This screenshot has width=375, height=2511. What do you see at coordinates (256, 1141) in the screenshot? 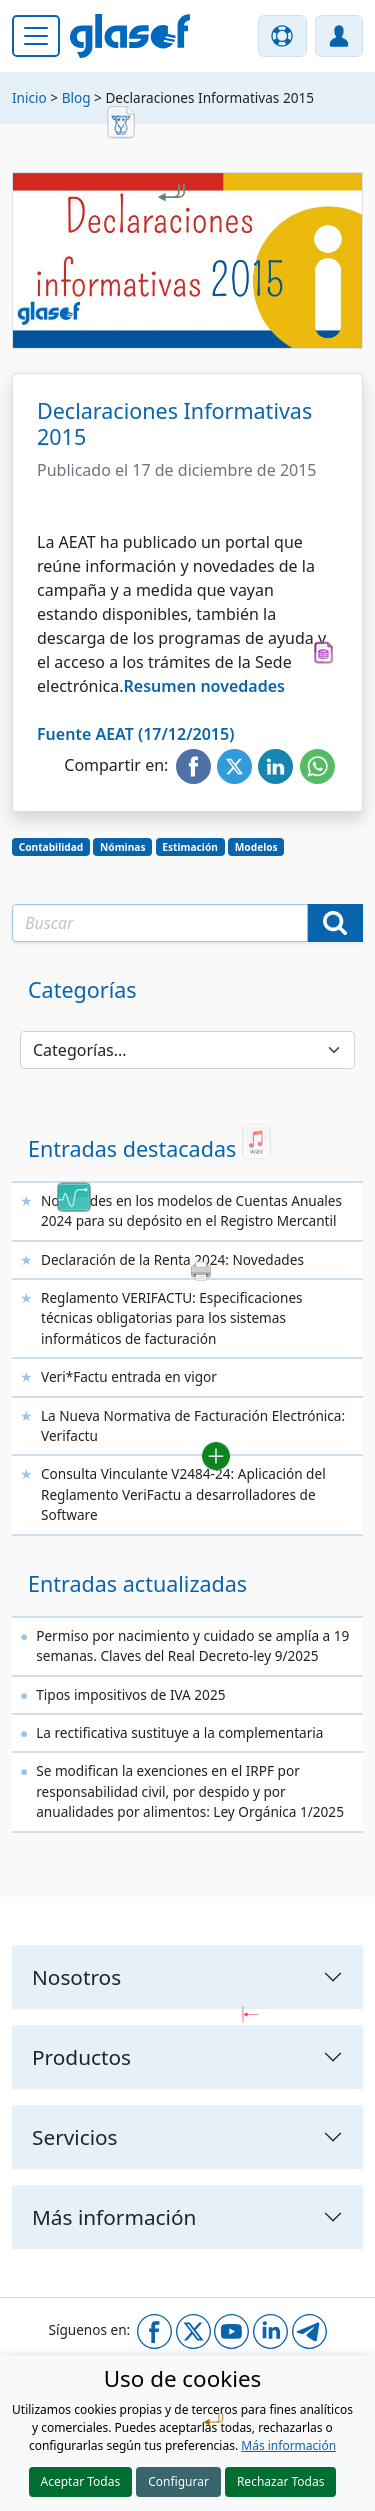
I see `a wav audio file` at bounding box center [256, 1141].